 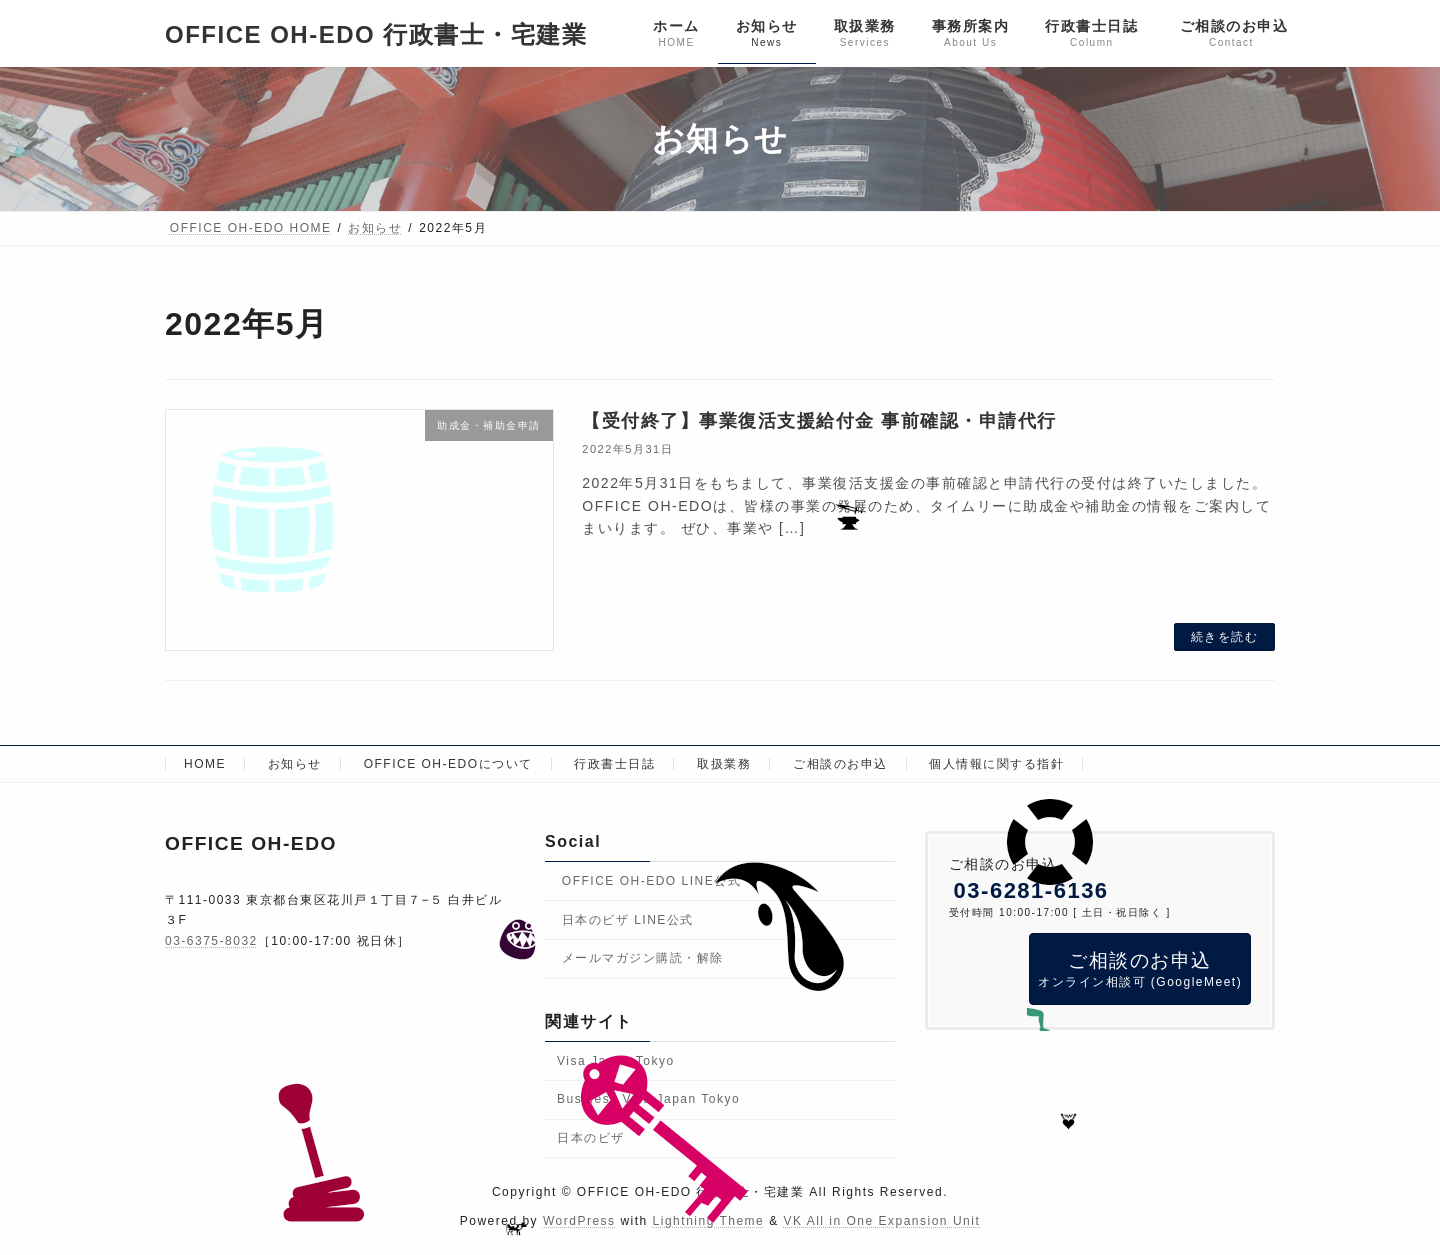 What do you see at coordinates (320, 1152) in the screenshot?
I see `access vehicle transmission settings` at bounding box center [320, 1152].